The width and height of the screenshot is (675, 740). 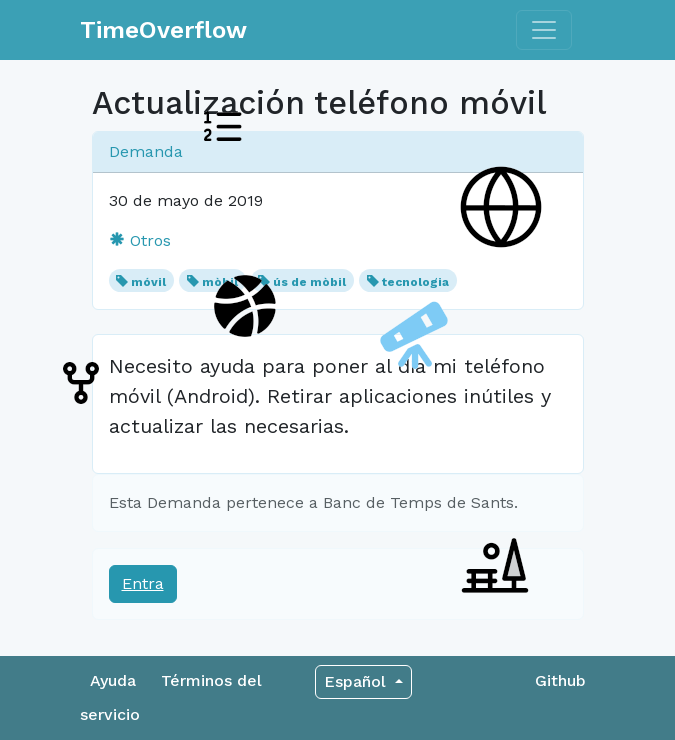 I want to click on access global or international settings, so click(x=501, y=207).